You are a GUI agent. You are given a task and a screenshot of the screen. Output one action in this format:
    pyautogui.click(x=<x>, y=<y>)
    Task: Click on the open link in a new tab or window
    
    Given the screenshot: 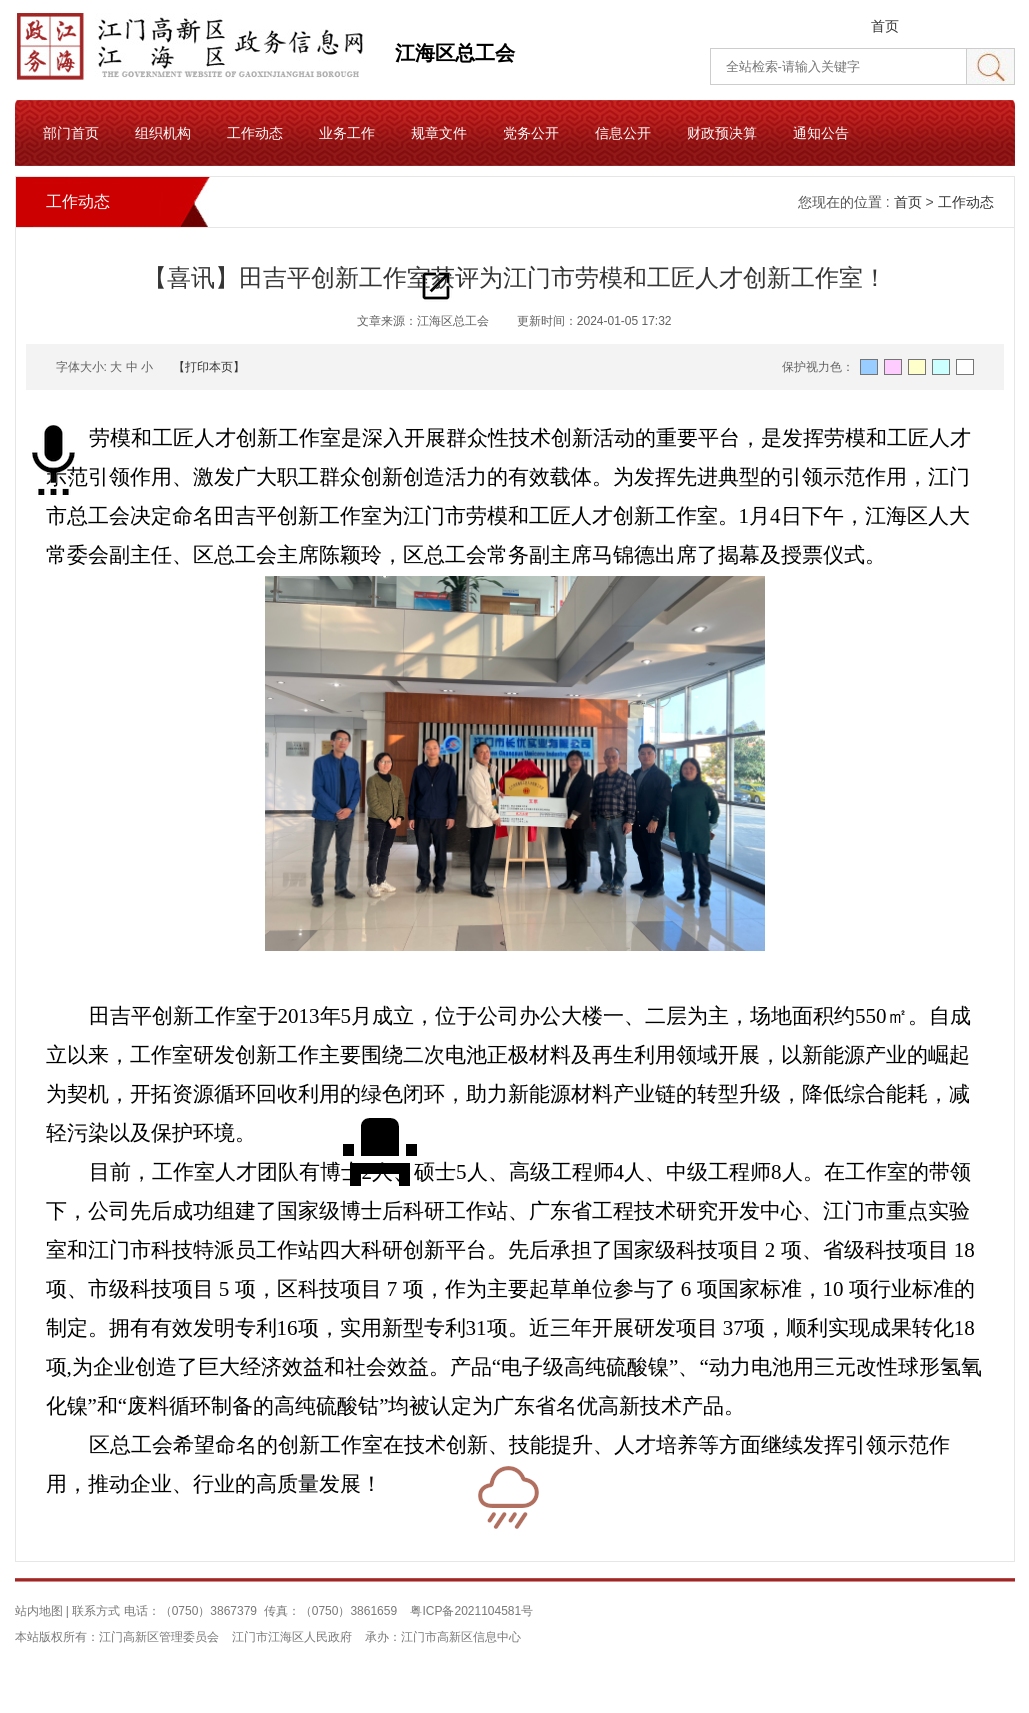 What is the action you would take?
    pyautogui.click(x=436, y=286)
    